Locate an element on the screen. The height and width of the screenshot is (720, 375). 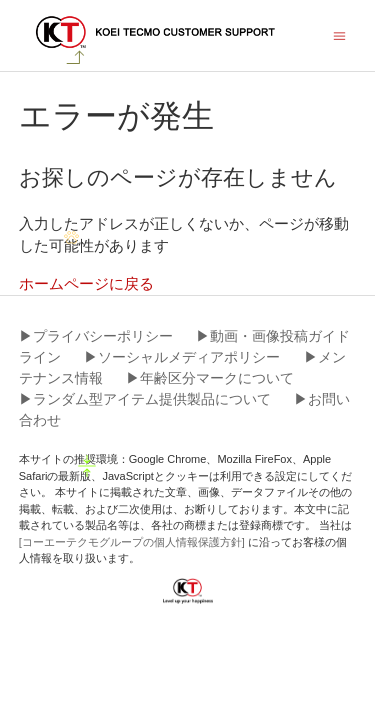
access pet-related features or settings is located at coordinates (71, 237).